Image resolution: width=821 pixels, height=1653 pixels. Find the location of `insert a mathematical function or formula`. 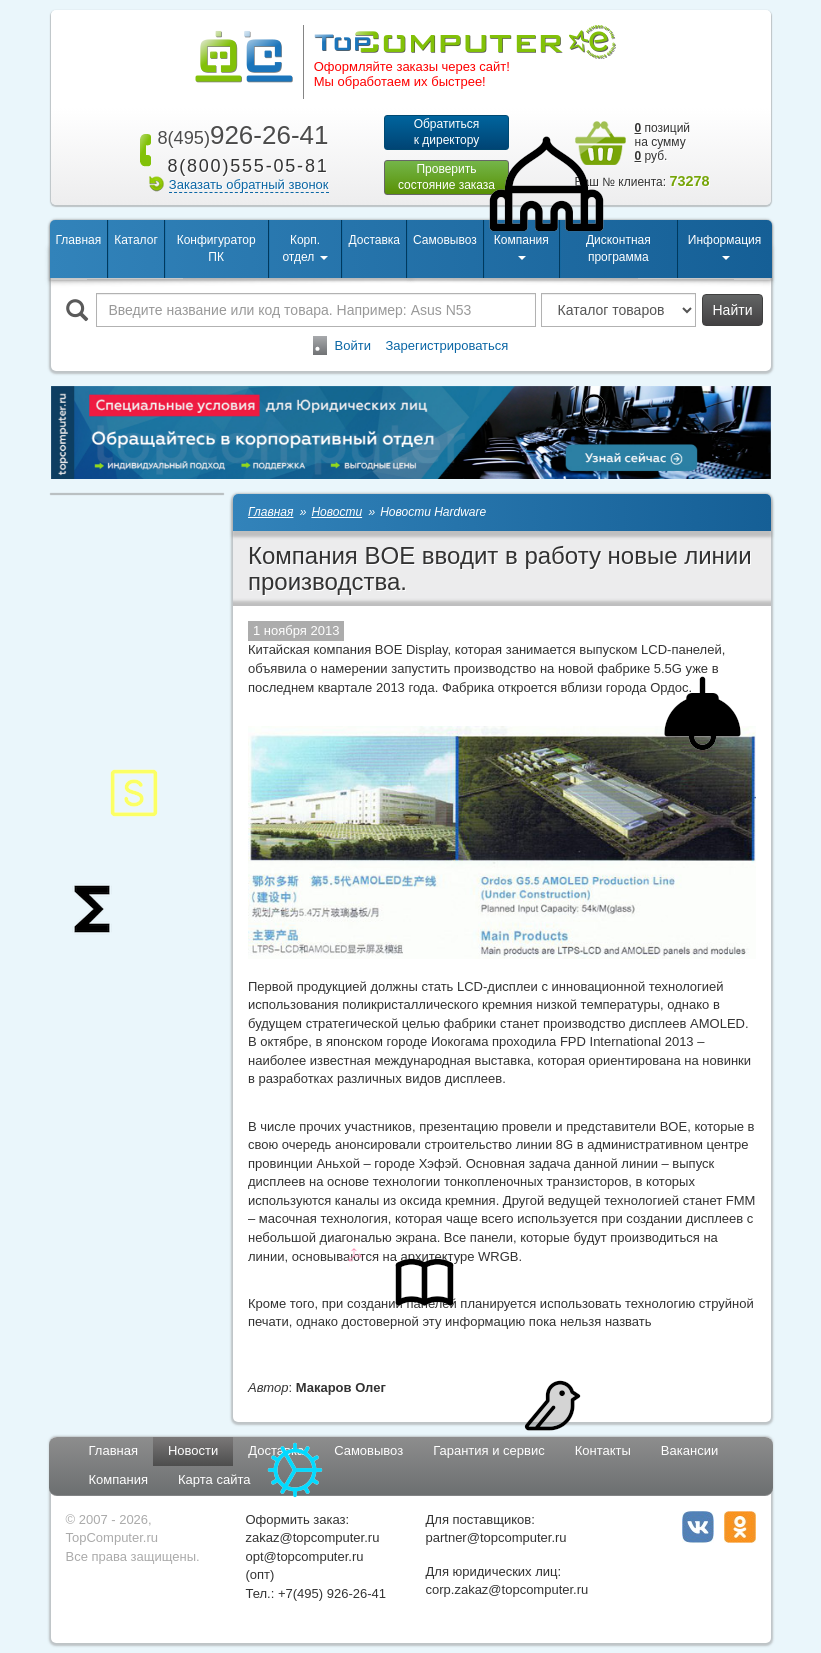

insert a mathematical function or formula is located at coordinates (92, 909).